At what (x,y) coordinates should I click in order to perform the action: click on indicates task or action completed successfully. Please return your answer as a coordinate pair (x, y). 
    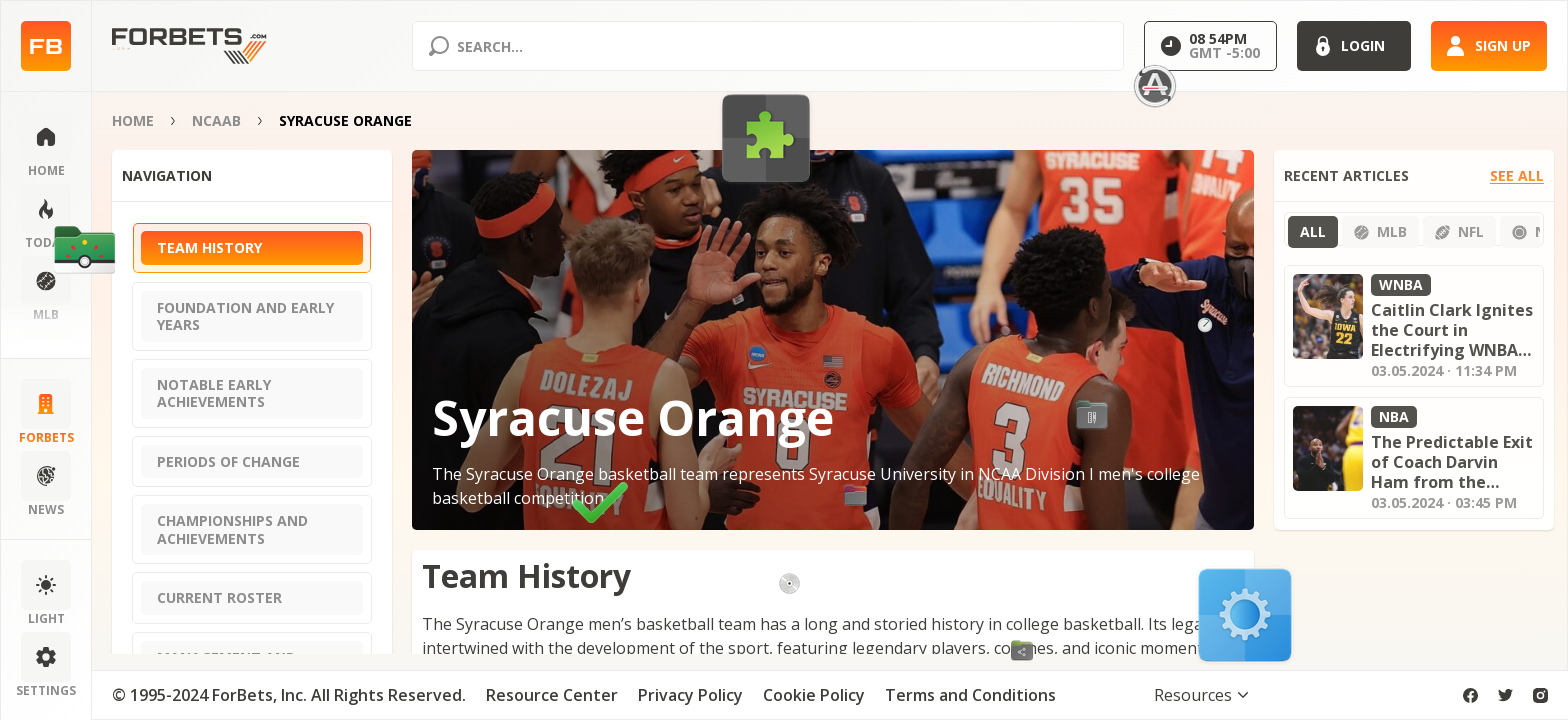
    Looking at the image, I should click on (600, 504).